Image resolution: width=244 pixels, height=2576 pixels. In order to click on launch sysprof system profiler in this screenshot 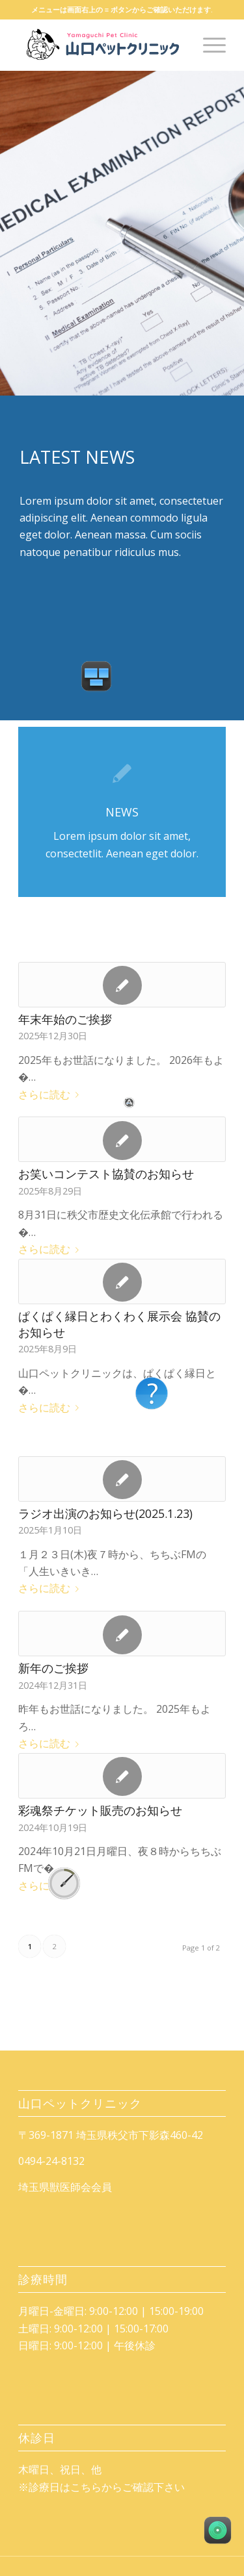, I will do `click(64, 1883)`.